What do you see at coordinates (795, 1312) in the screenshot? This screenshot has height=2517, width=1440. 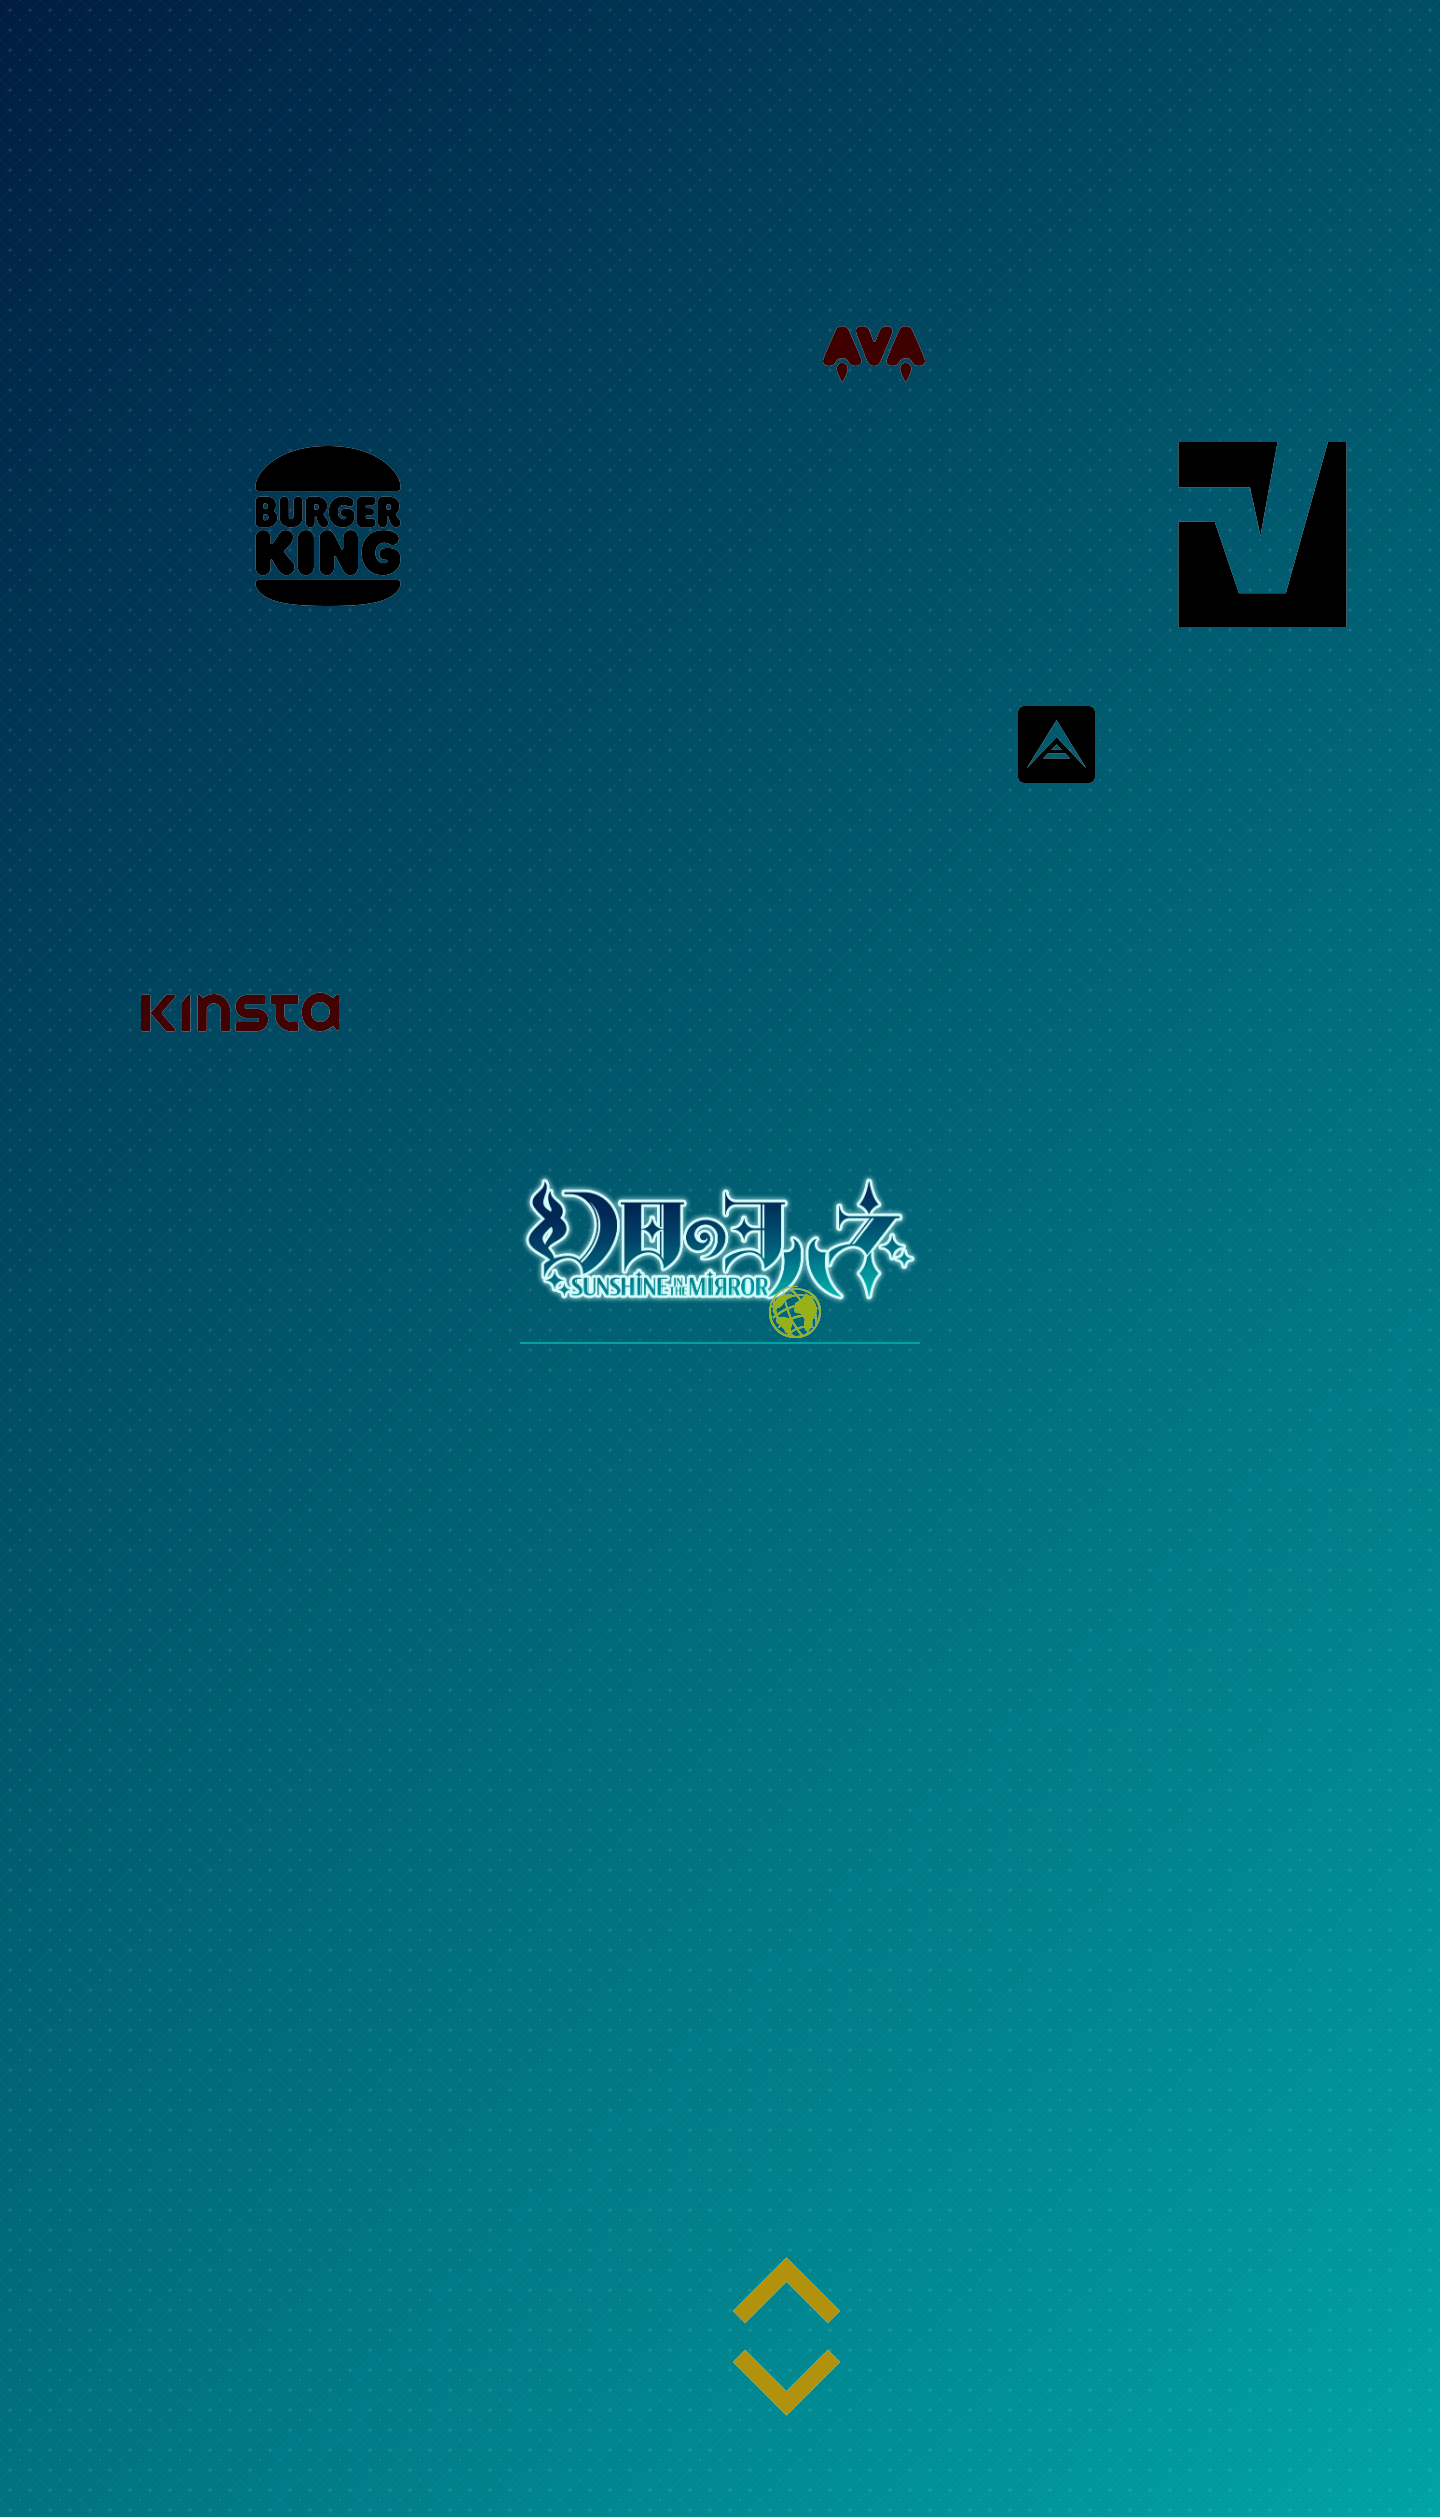 I see `Esri geographic information system (GIS) branding` at bounding box center [795, 1312].